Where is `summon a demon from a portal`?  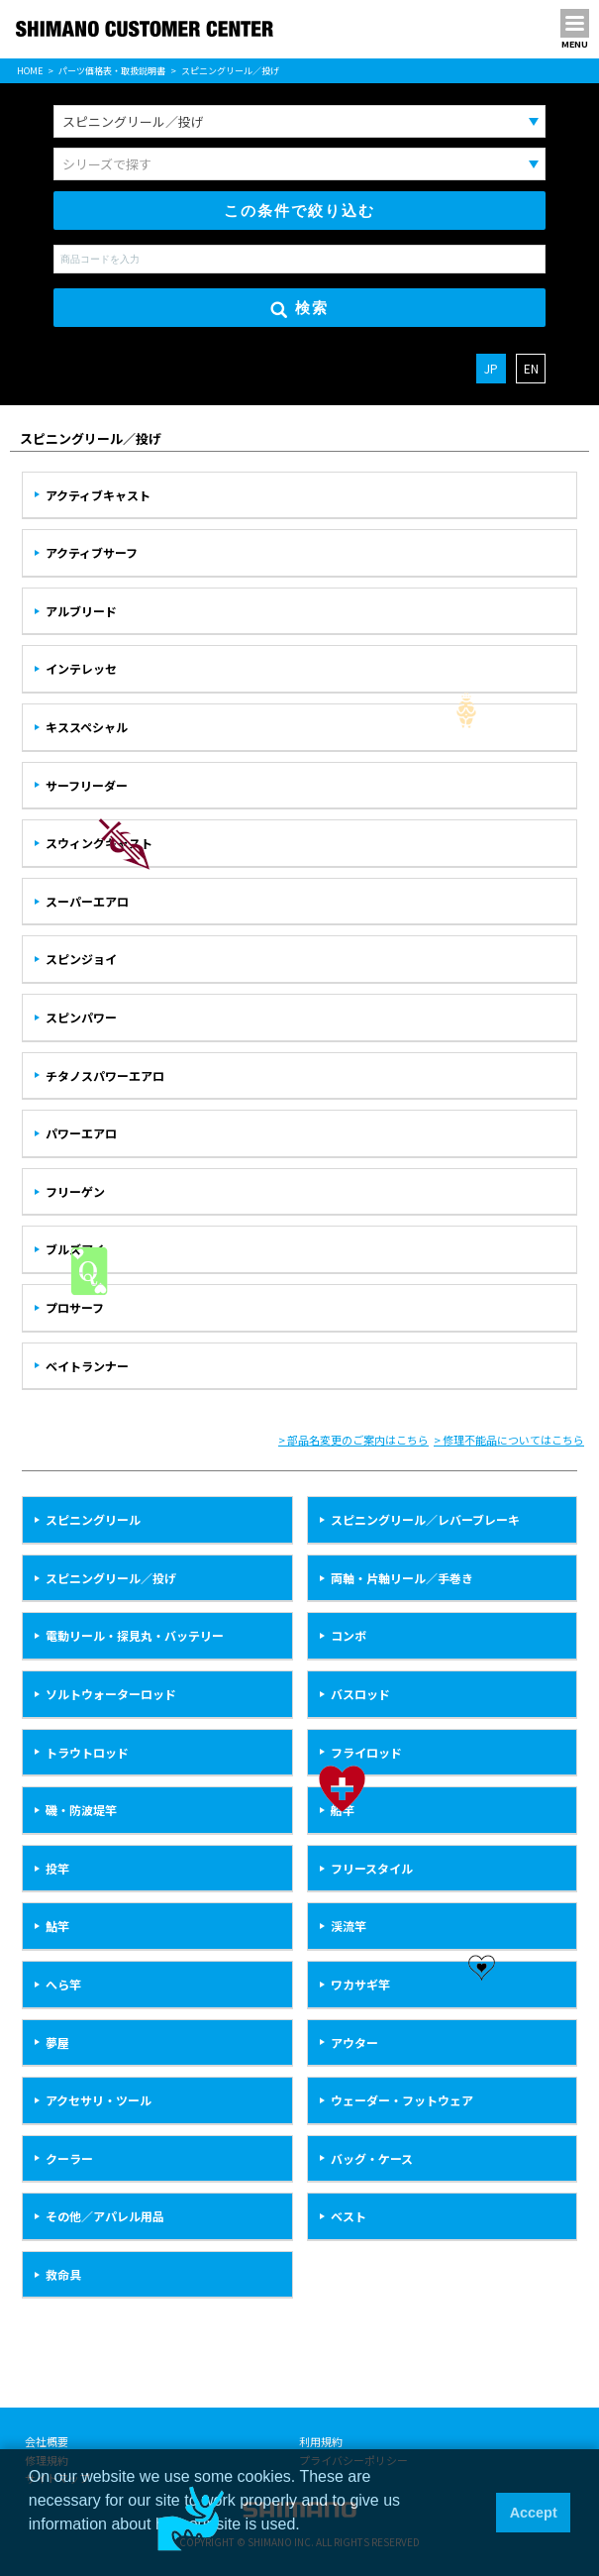
summon a demon from a portal is located at coordinates (191, 2518).